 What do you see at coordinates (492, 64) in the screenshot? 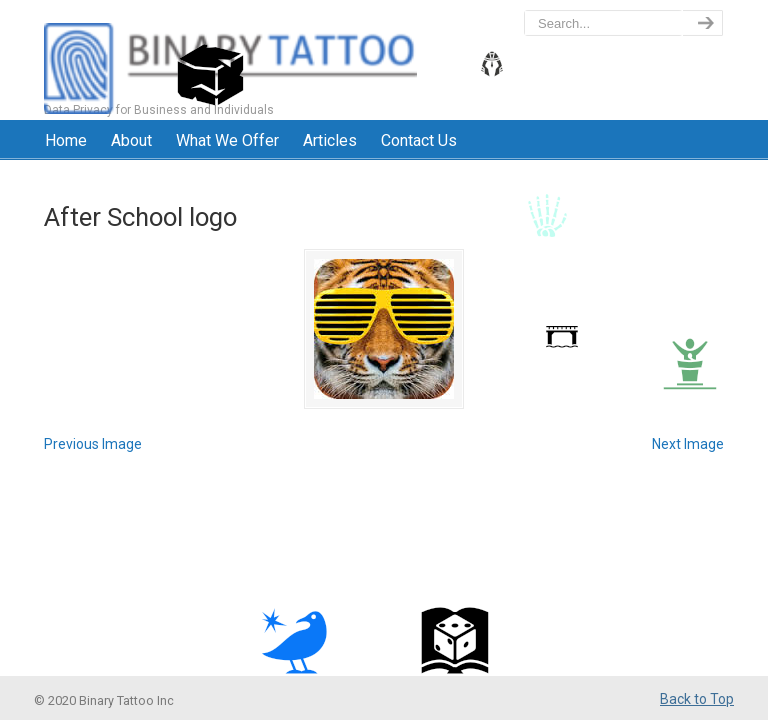
I see `select warlock class or character` at bounding box center [492, 64].